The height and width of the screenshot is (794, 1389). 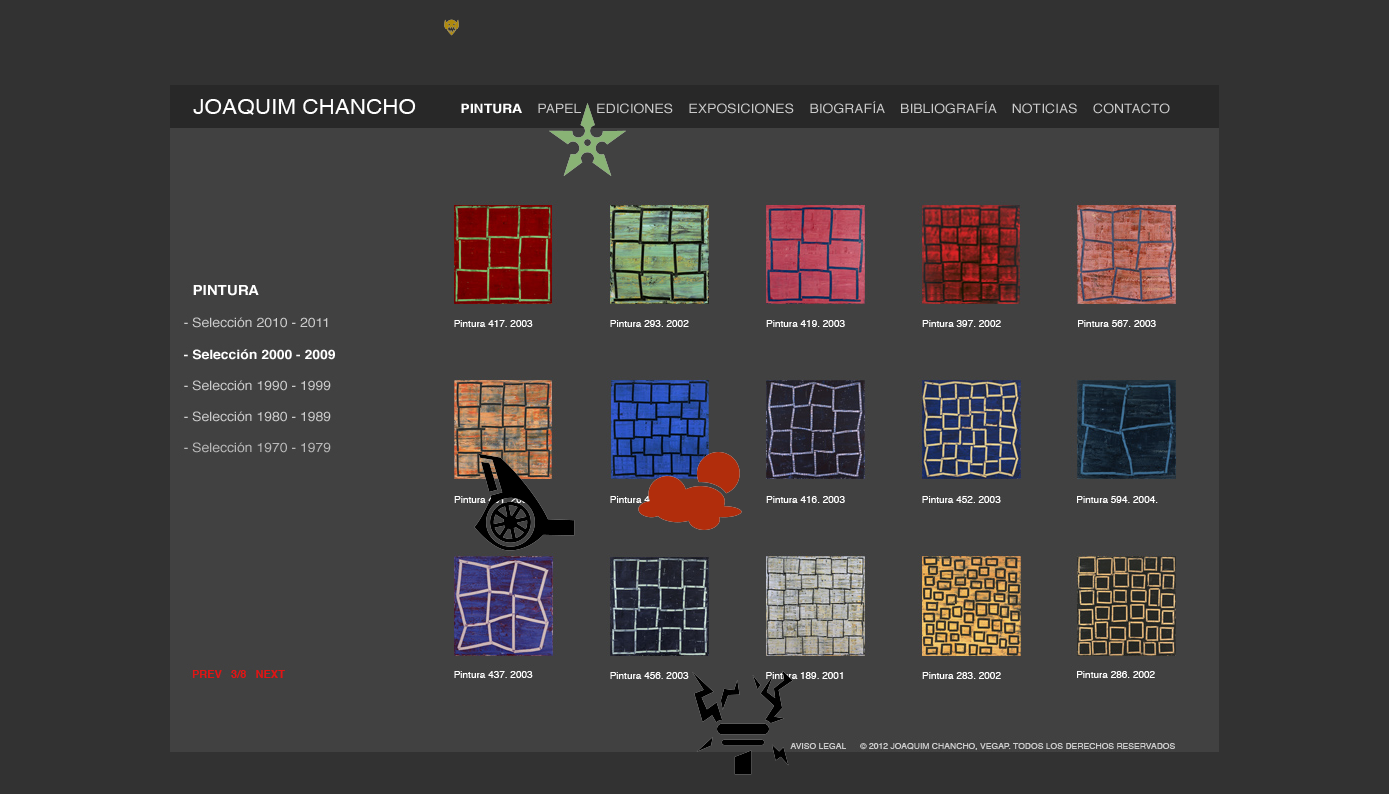 I want to click on helicopter tail rotor component in a game interface, so click(x=524, y=502).